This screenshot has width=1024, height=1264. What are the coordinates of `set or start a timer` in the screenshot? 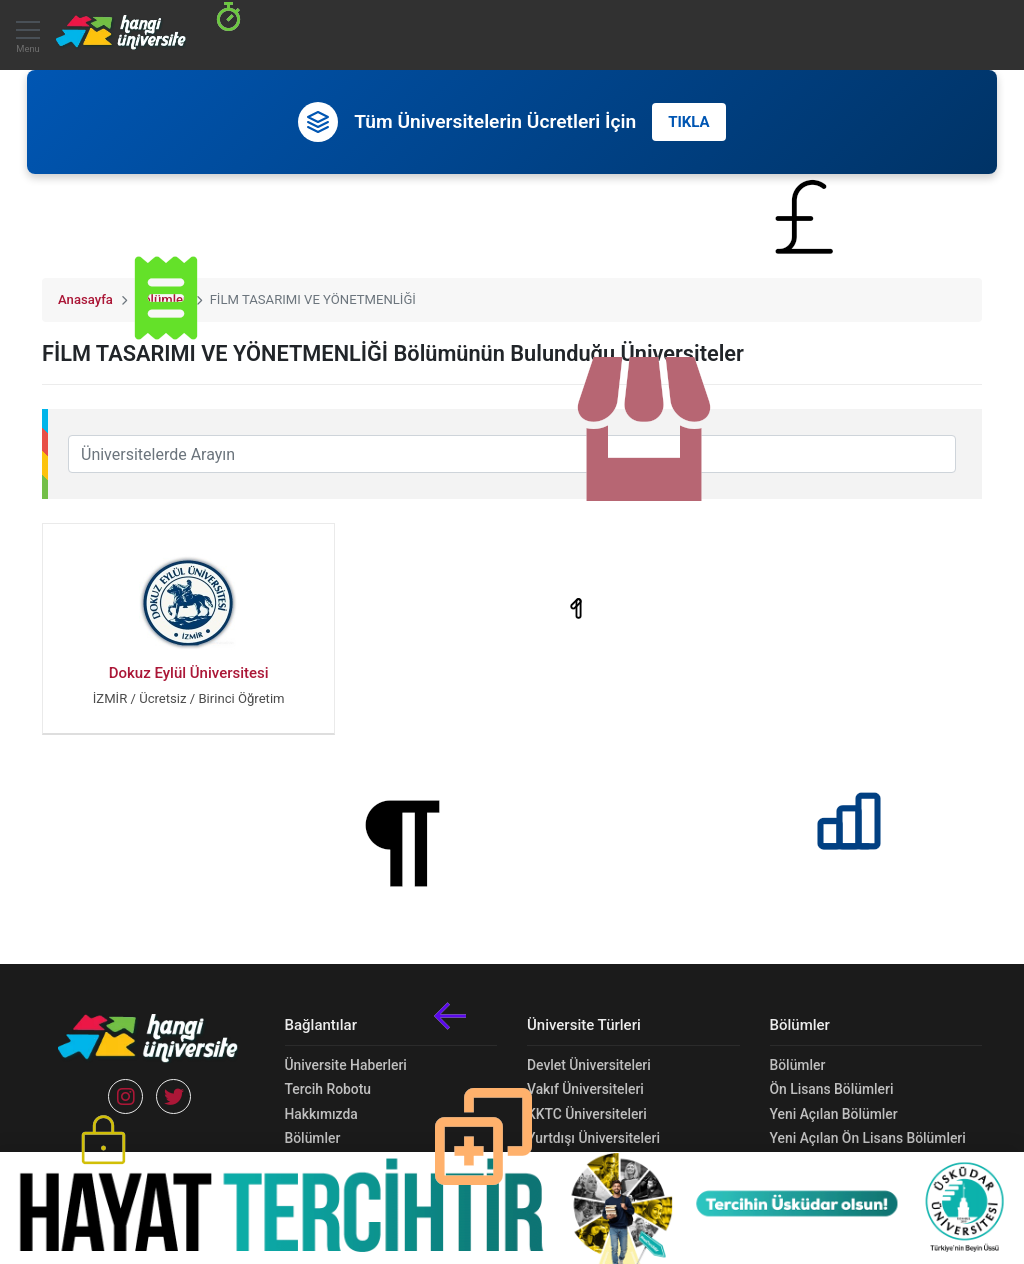 It's located at (228, 16).